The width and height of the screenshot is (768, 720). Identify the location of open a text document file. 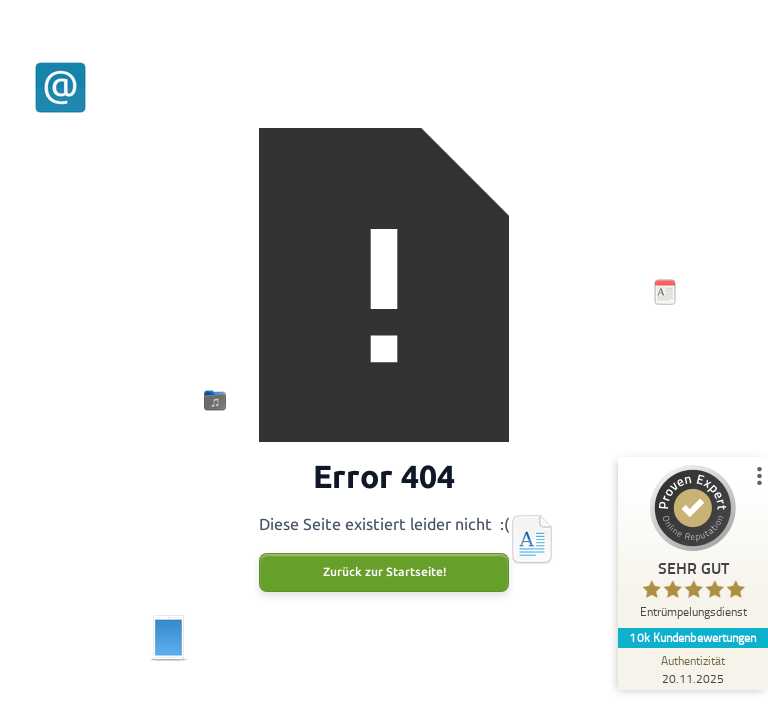
(532, 539).